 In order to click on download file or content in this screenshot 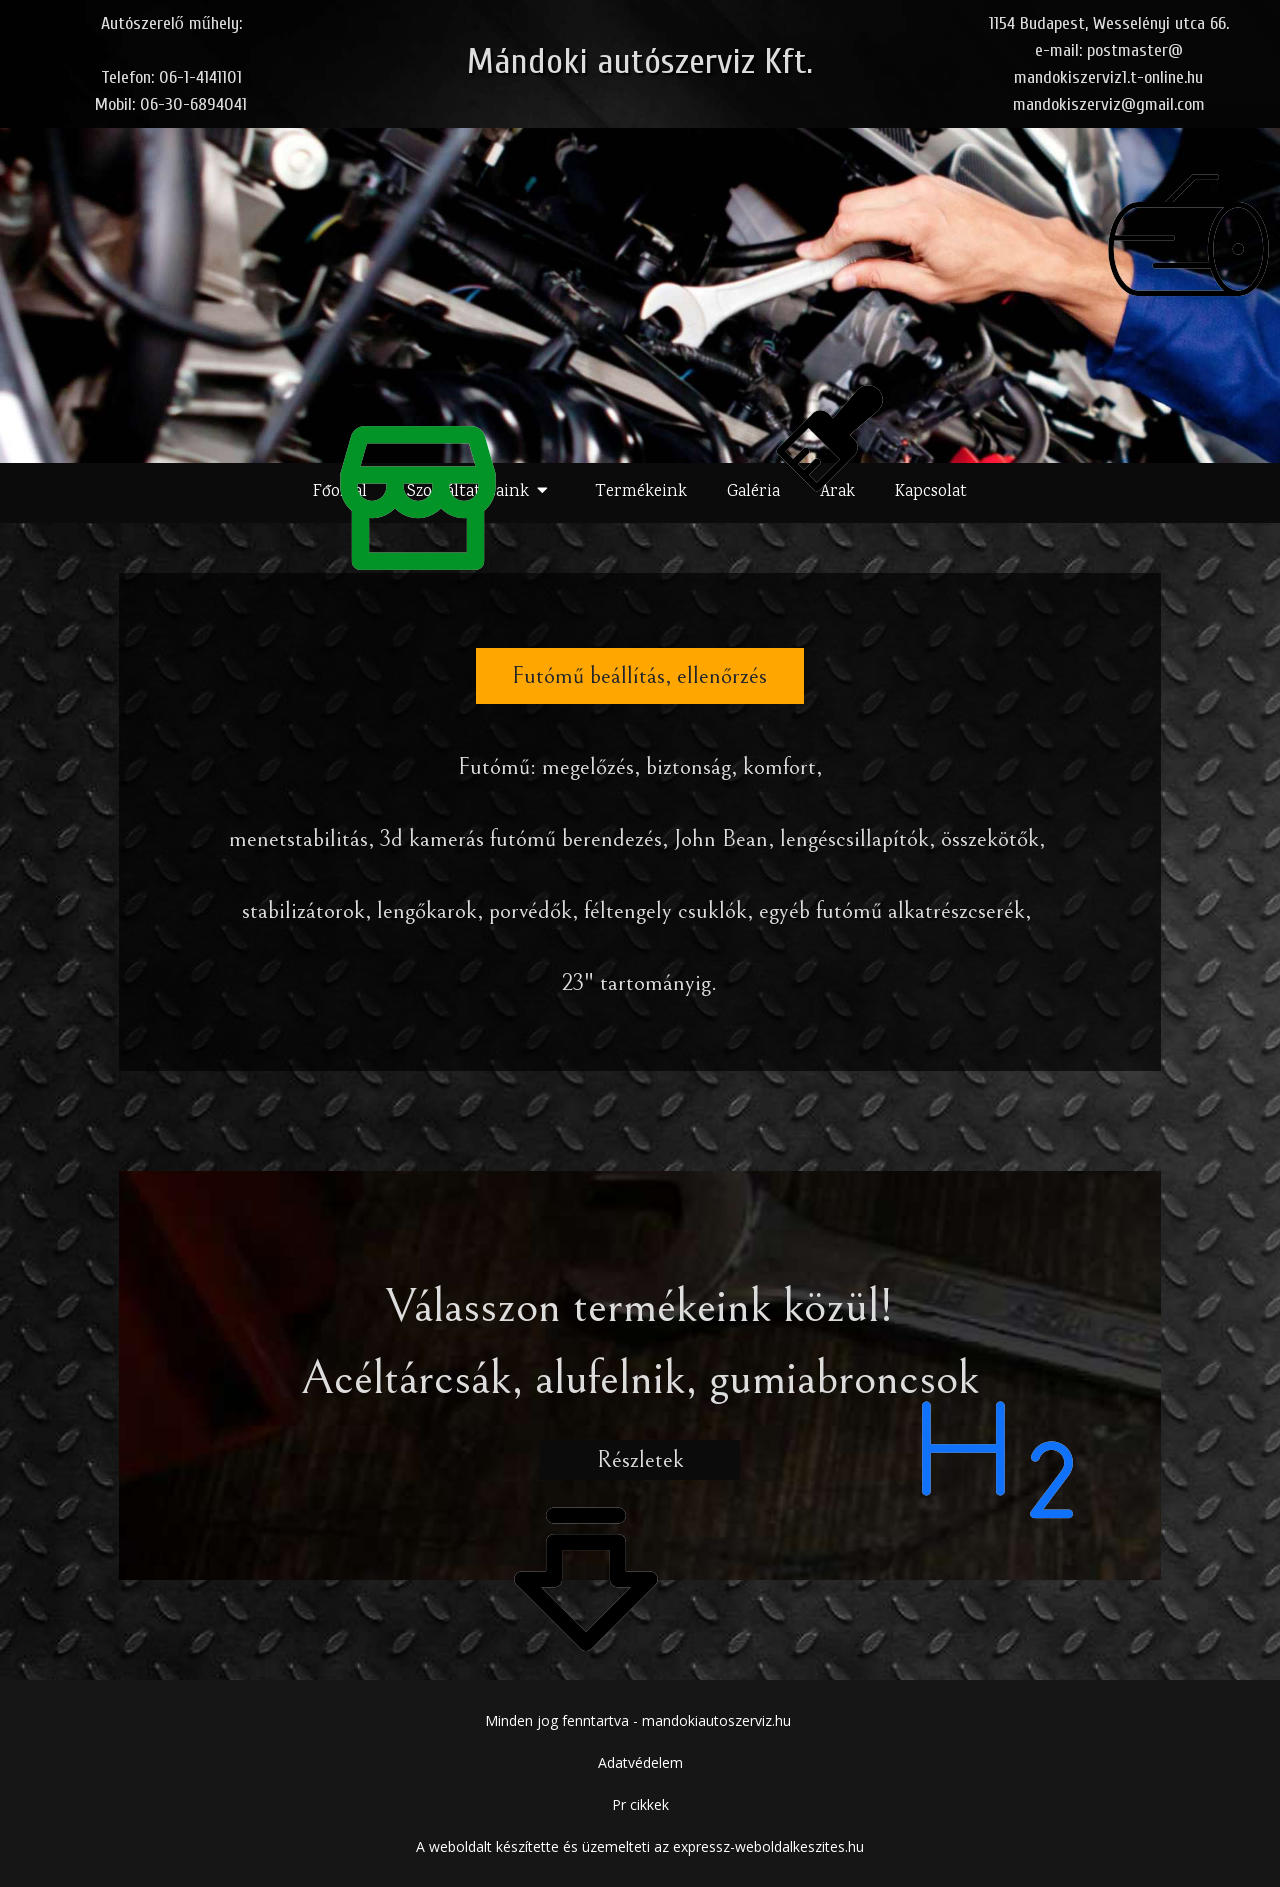, I will do `click(586, 1574)`.